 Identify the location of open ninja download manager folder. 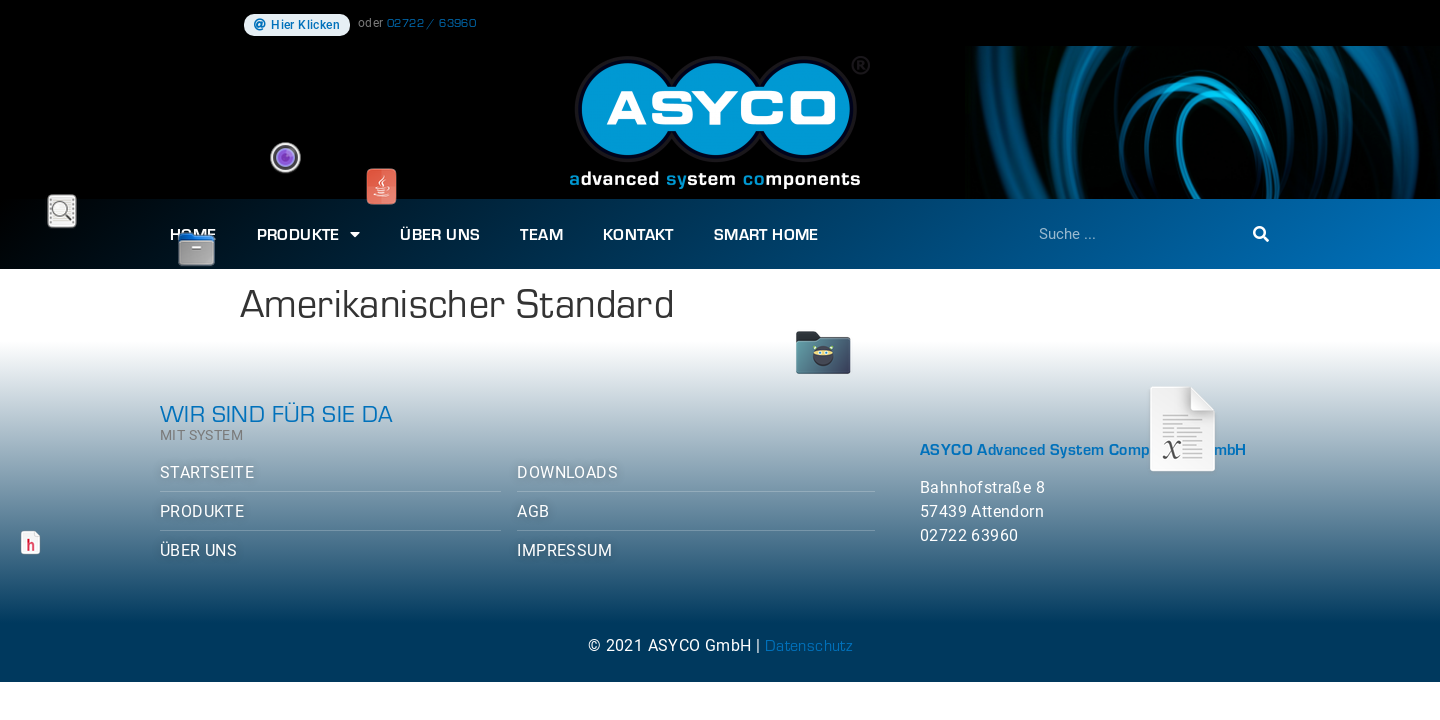
(823, 354).